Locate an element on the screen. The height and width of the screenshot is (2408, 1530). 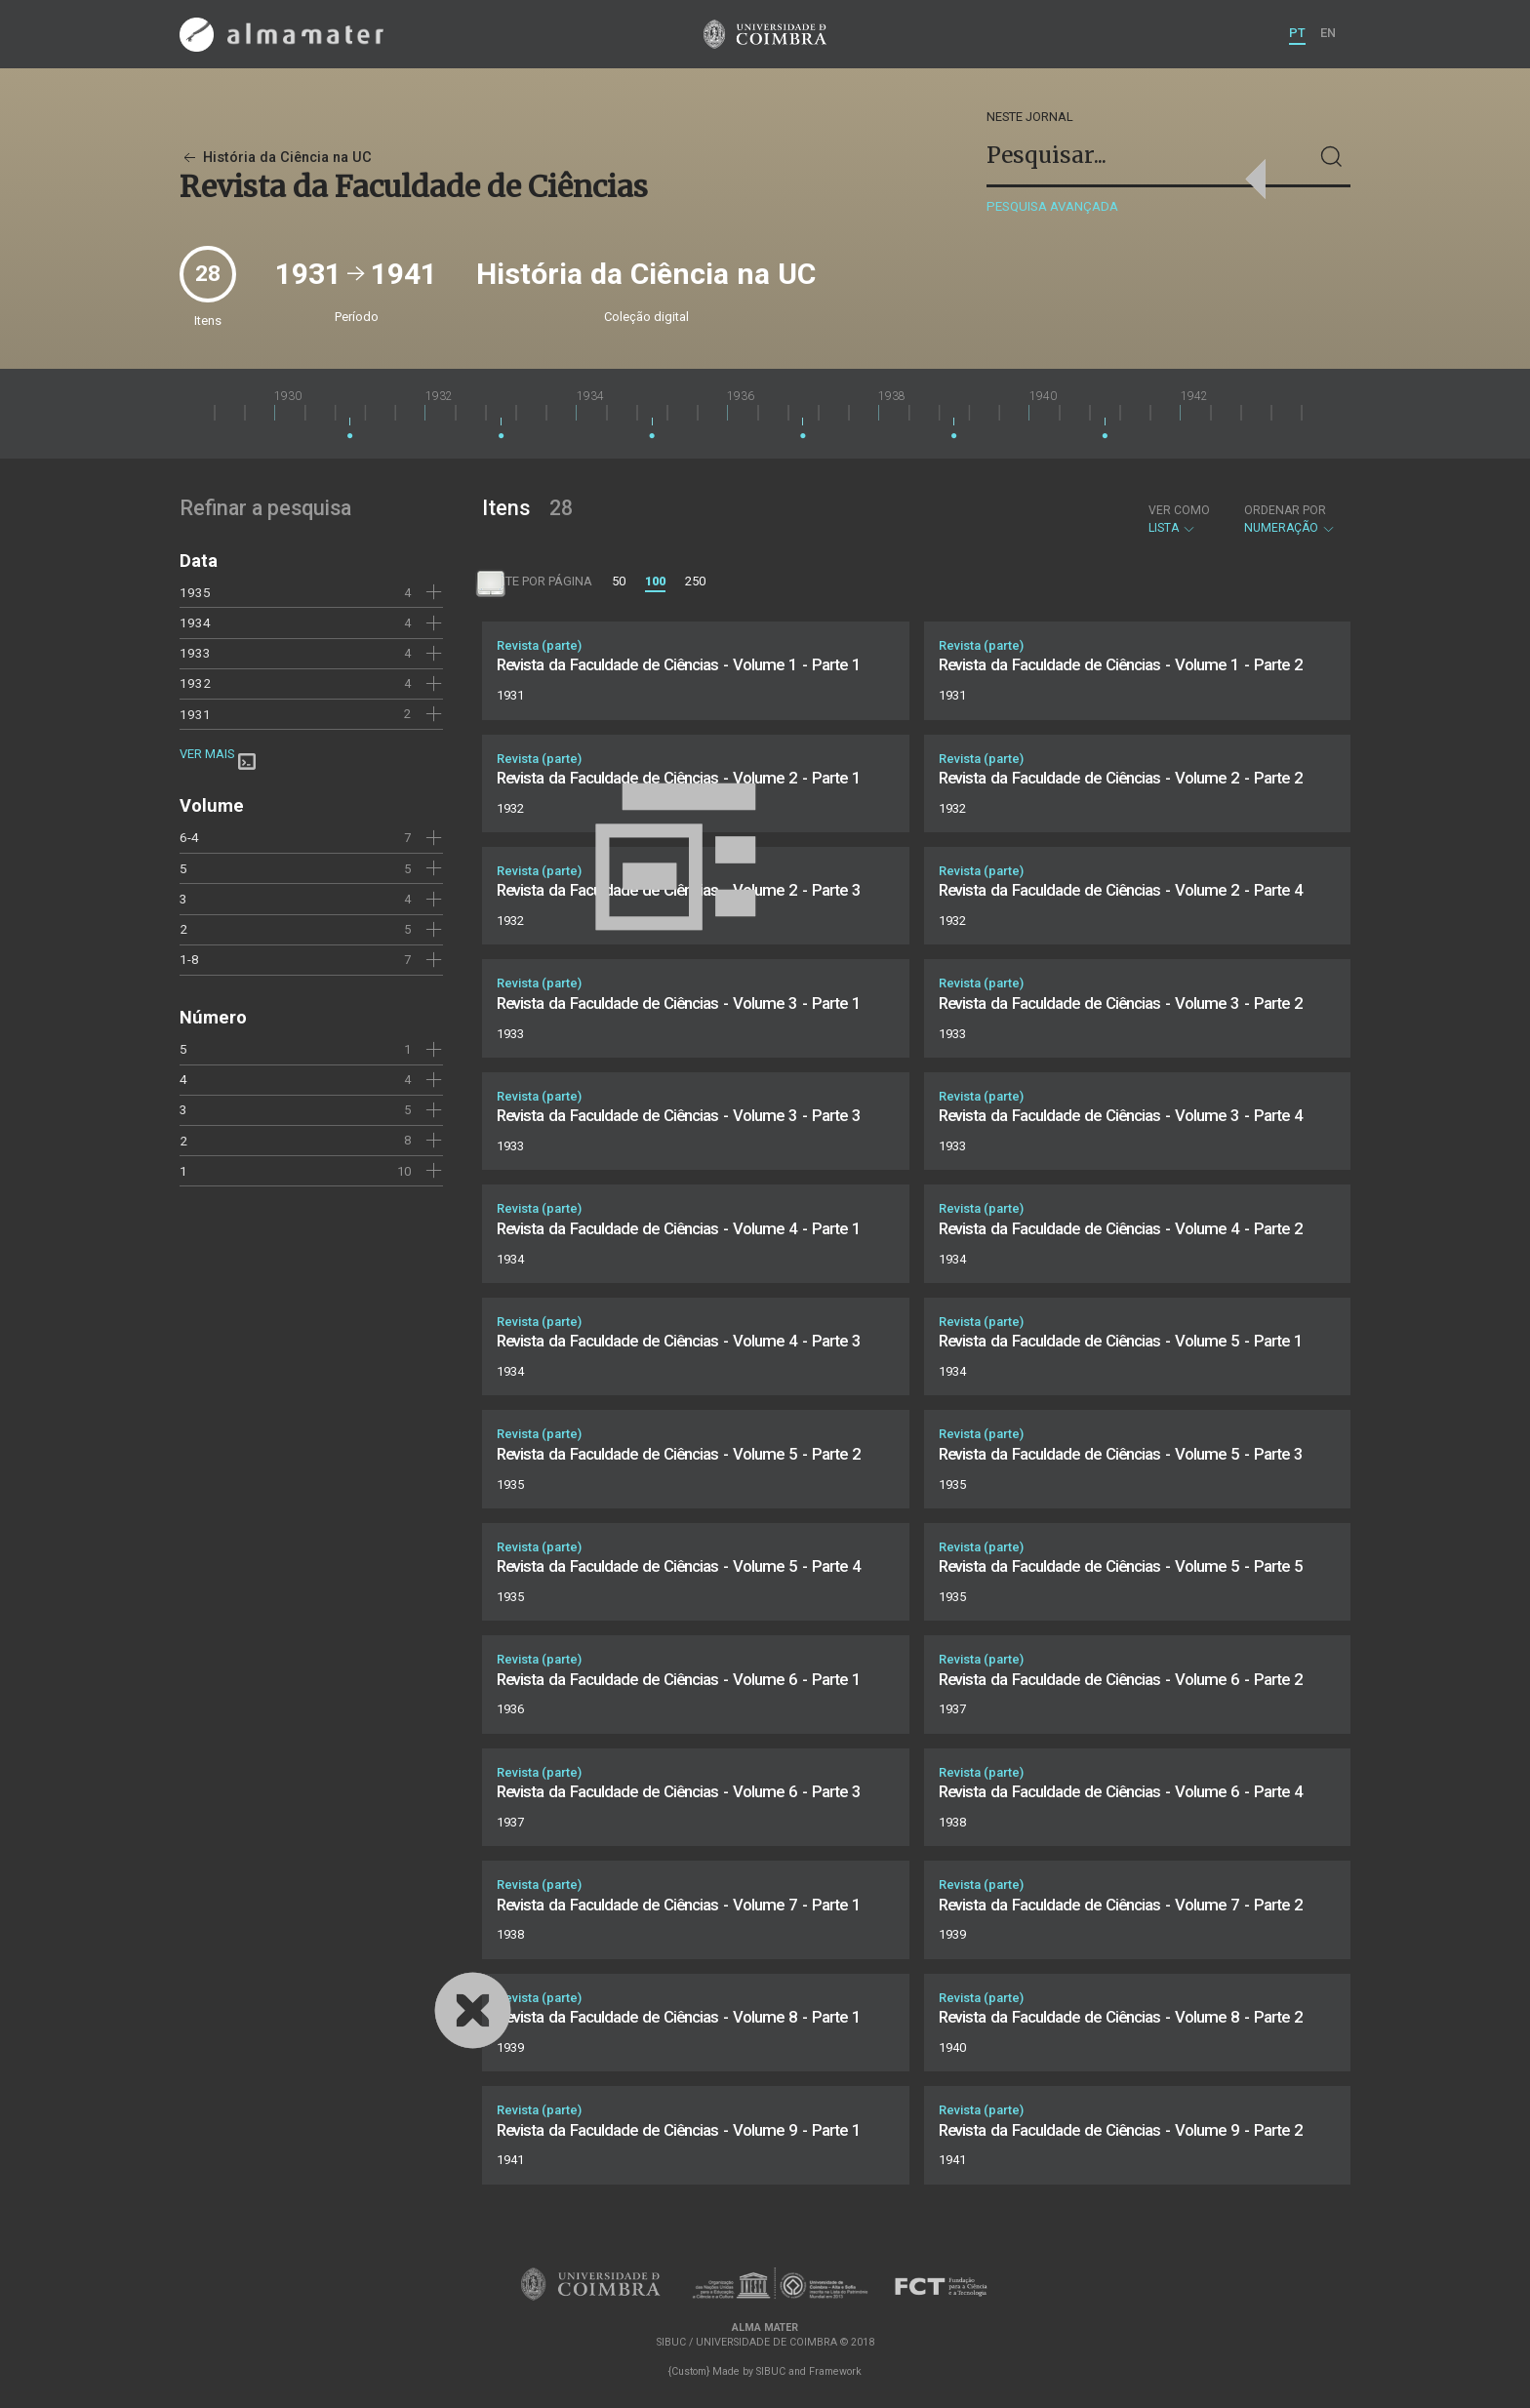
delete selected item is located at coordinates (472, 2010).